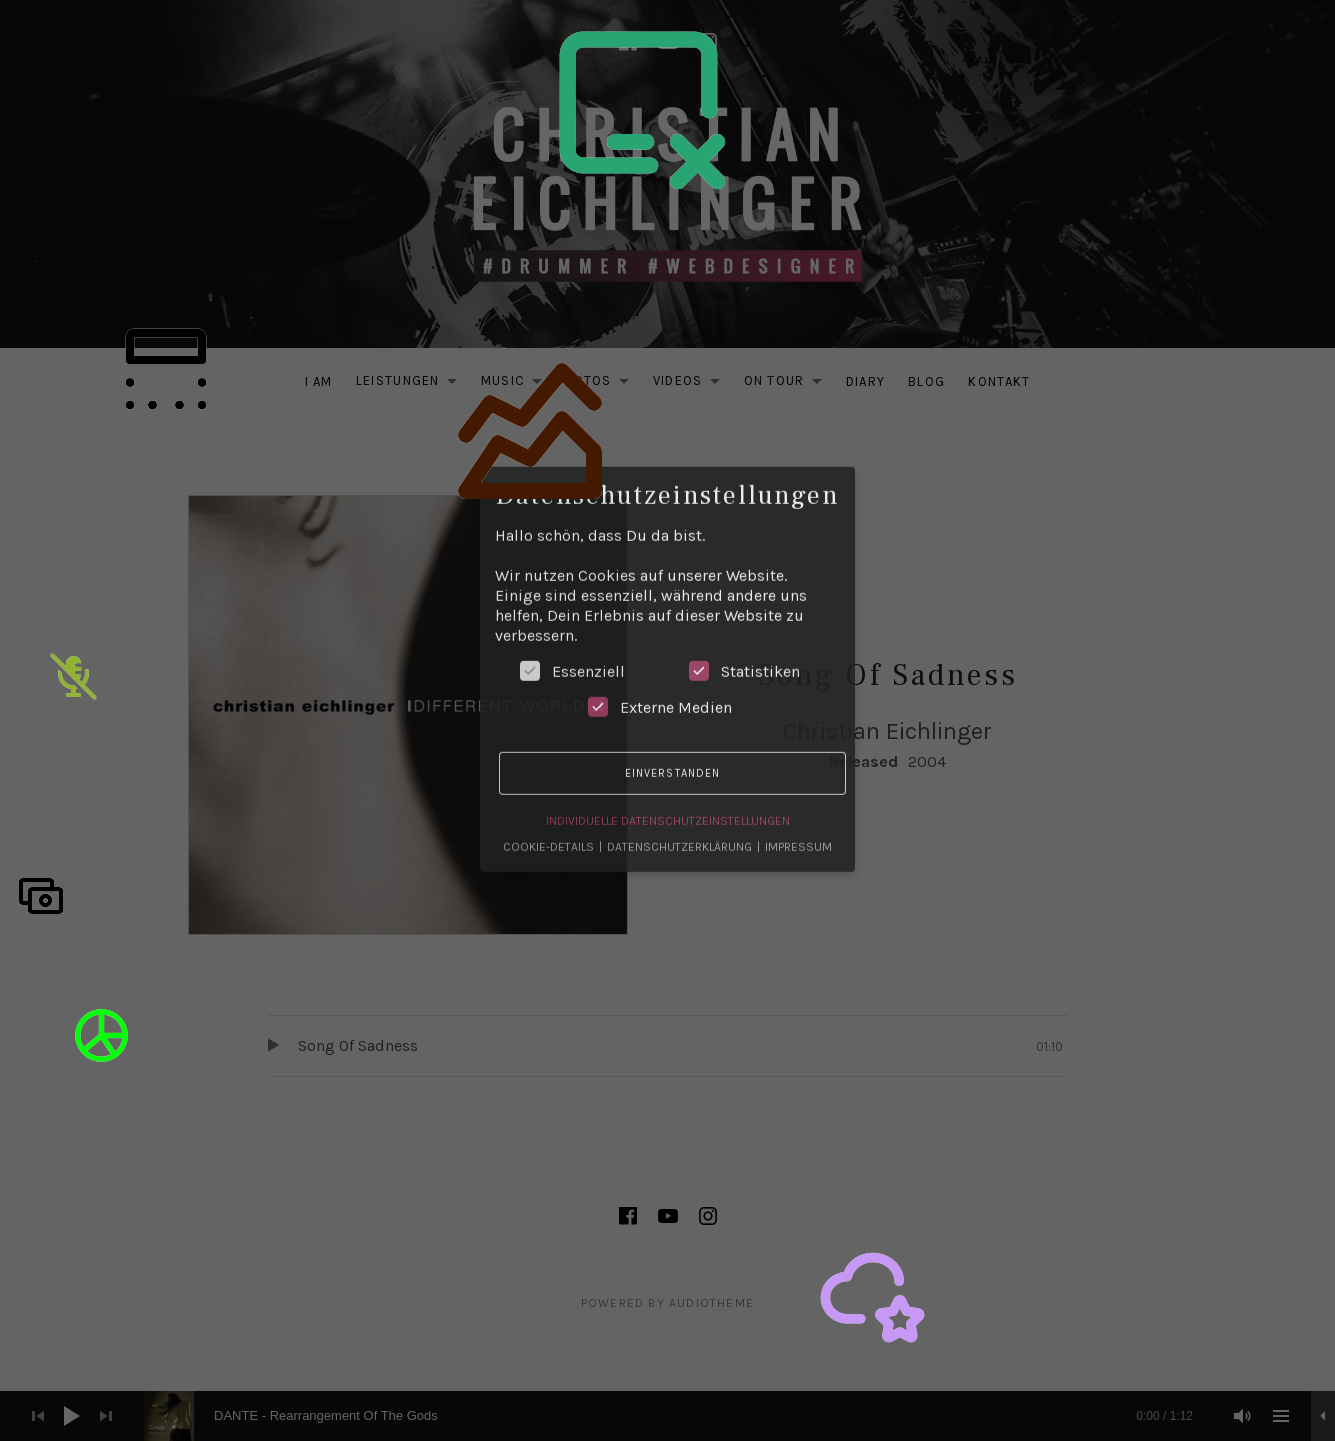 The width and height of the screenshot is (1335, 1441). I want to click on disconnect or remove iPad from horizontal display, so click(638, 102).